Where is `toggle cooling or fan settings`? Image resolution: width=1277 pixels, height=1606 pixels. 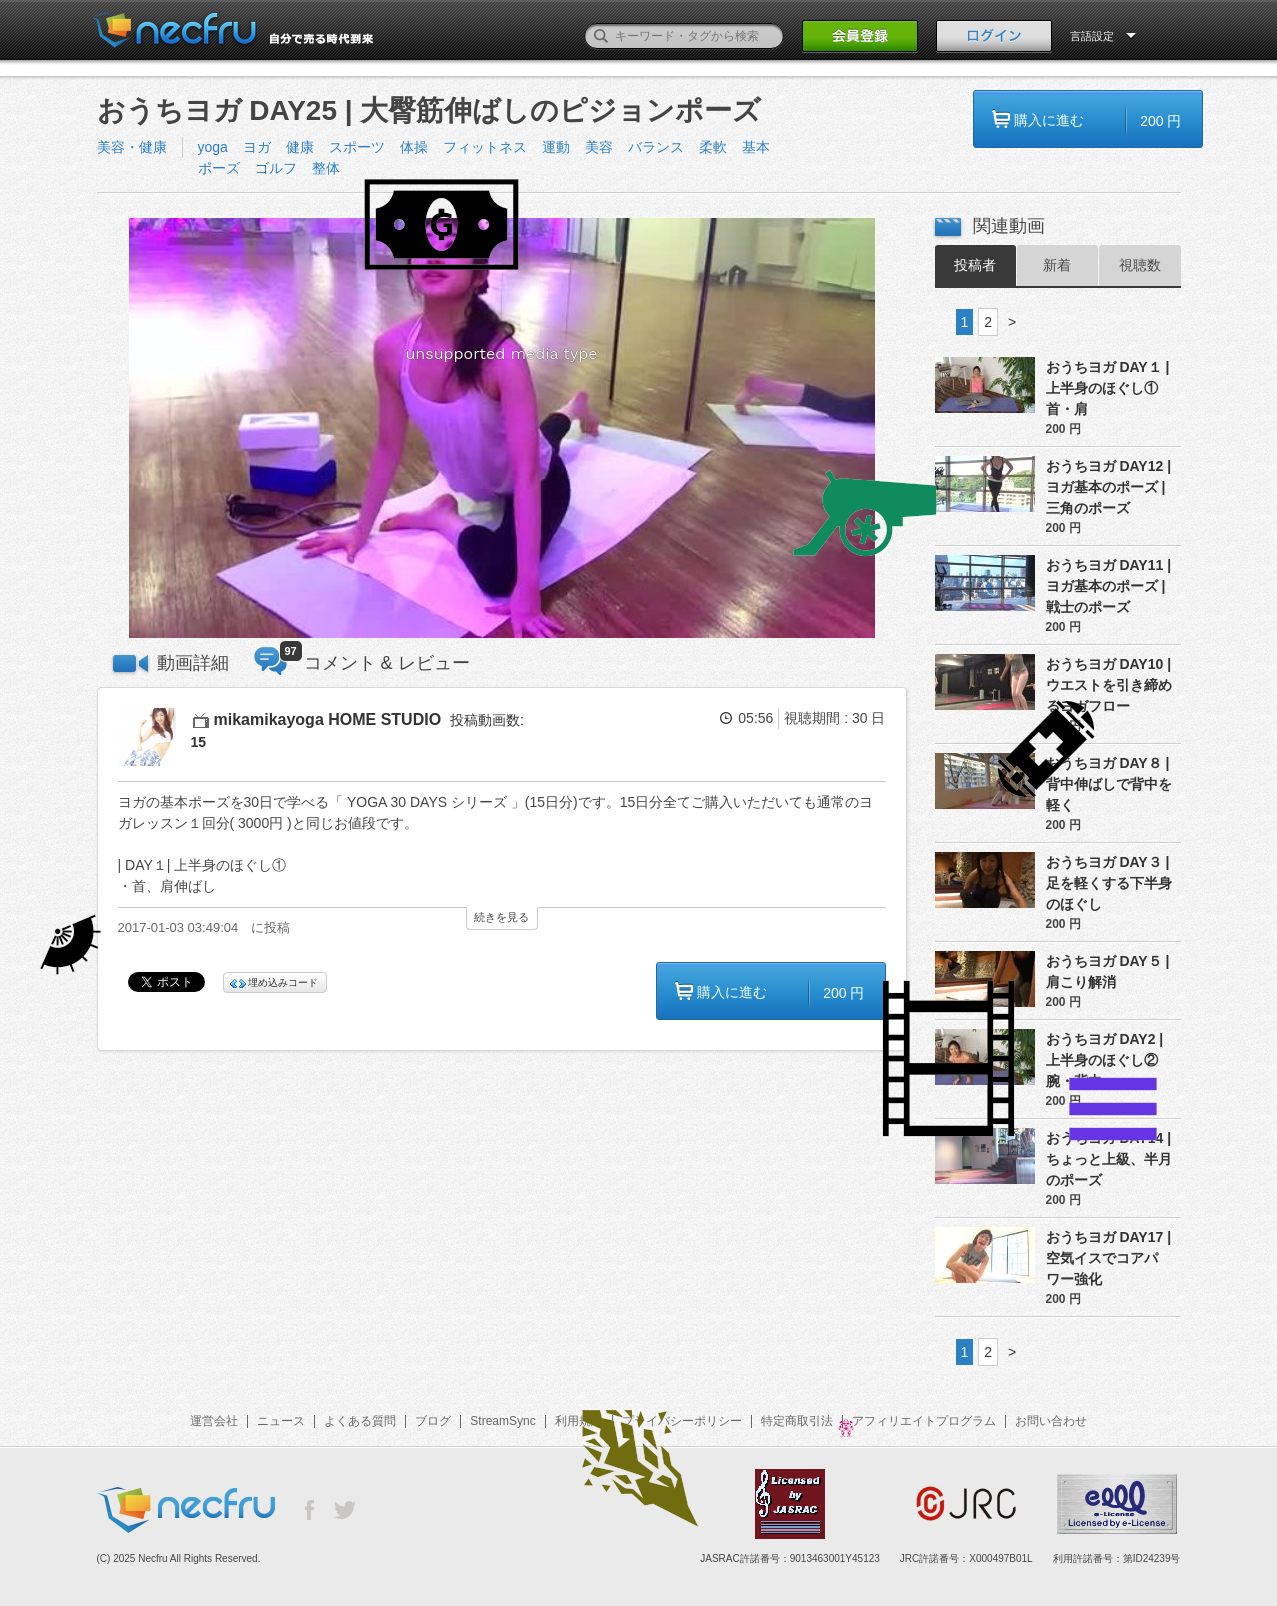
toggle cooling or fan settings is located at coordinates (70, 944).